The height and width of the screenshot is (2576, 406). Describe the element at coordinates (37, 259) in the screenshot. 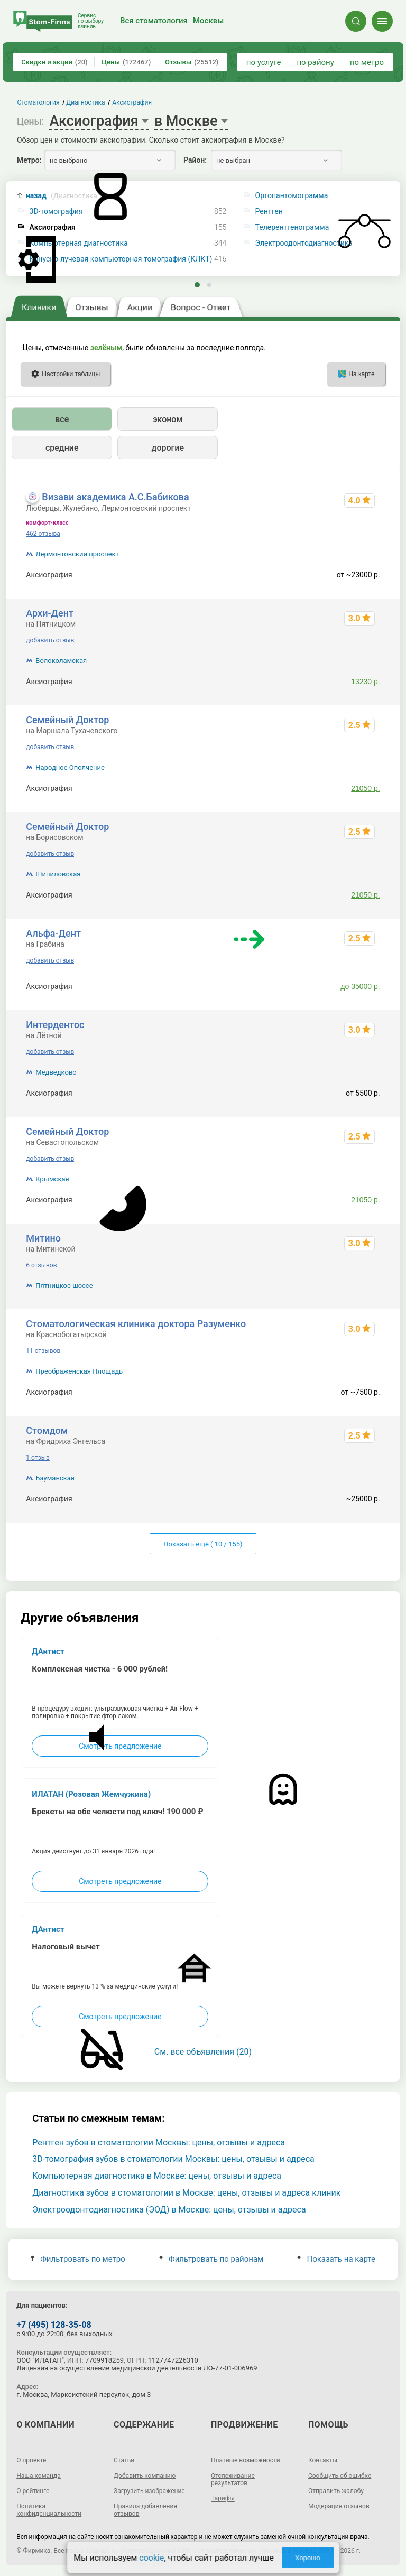

I see `configure device pairing settings` at that location.